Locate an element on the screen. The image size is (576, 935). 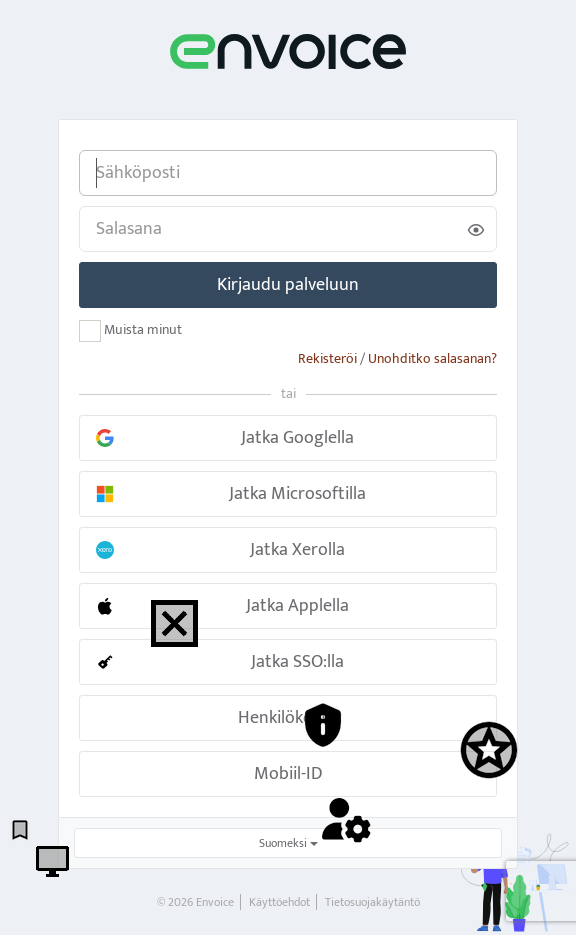
save this item for later is located at coordinates (20, 830).